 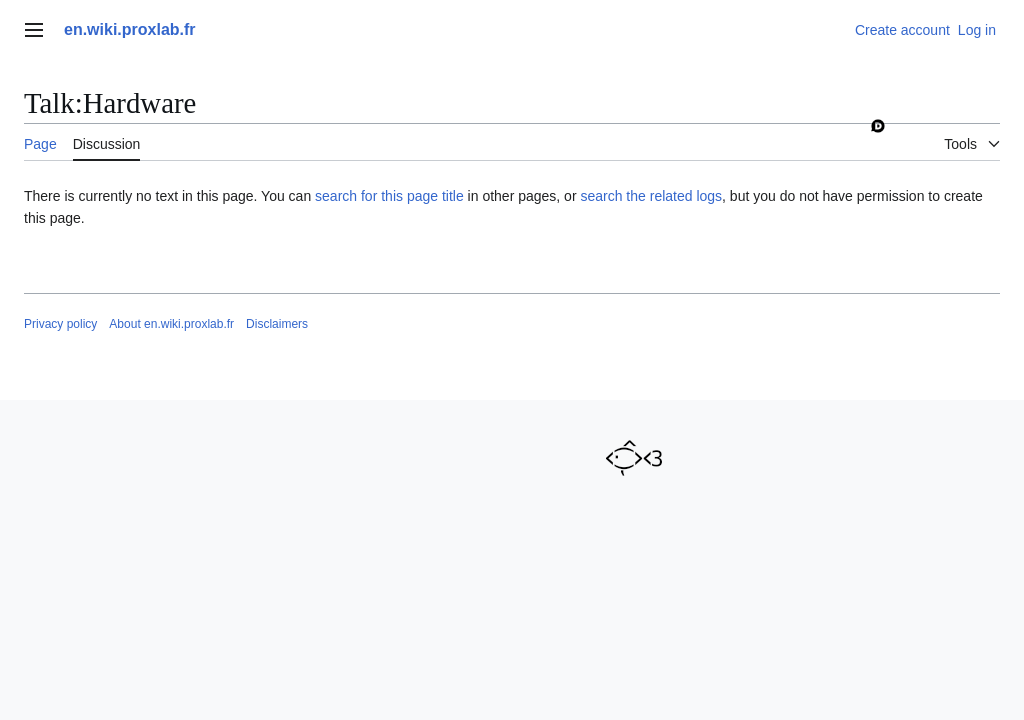 I want to click on open Disqus comments section, so click(x=878, y=126).